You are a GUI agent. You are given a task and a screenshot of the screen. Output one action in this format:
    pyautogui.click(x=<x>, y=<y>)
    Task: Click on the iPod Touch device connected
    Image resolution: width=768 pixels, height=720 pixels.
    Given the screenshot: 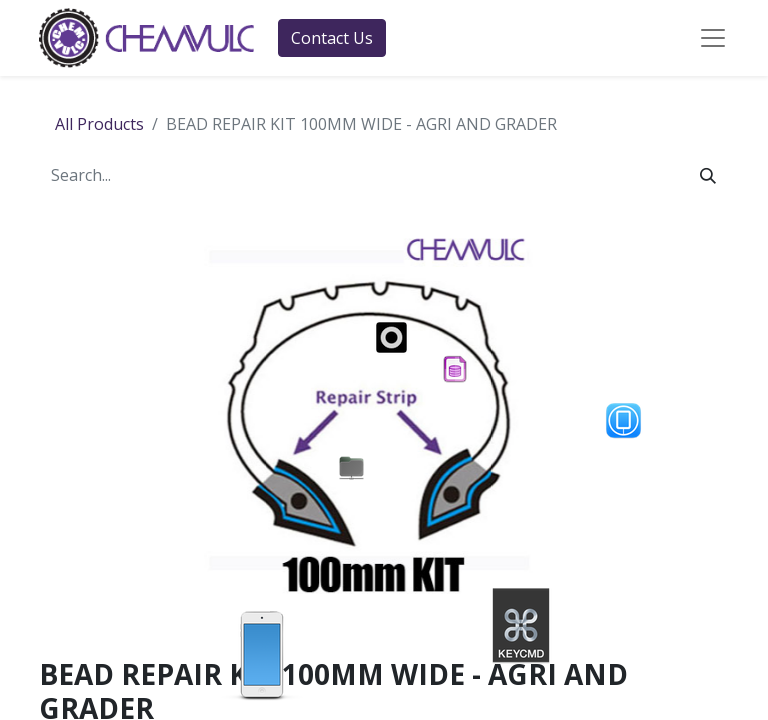 What is the action you would take?
    pyautogui.click(x=262, y=656)
    